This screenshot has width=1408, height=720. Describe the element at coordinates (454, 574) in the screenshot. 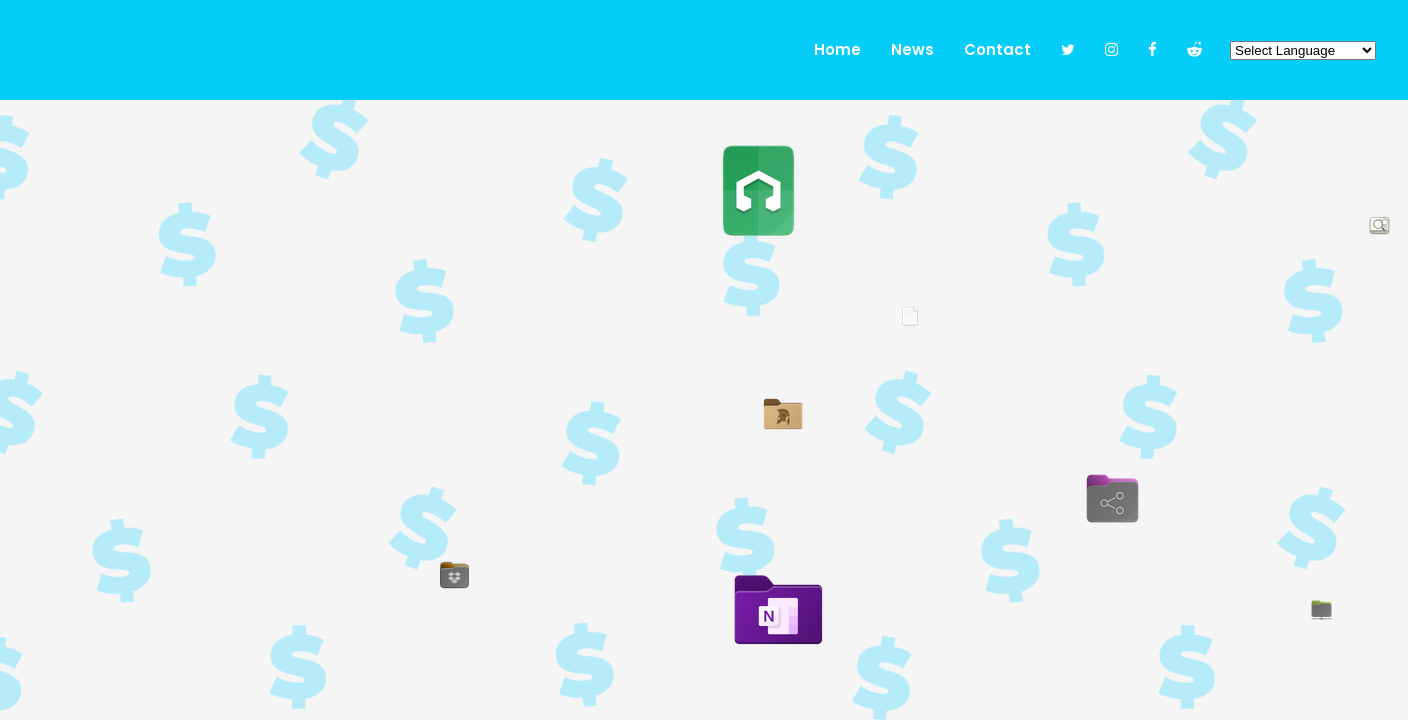

I see `open your dropbox folder` at that location.